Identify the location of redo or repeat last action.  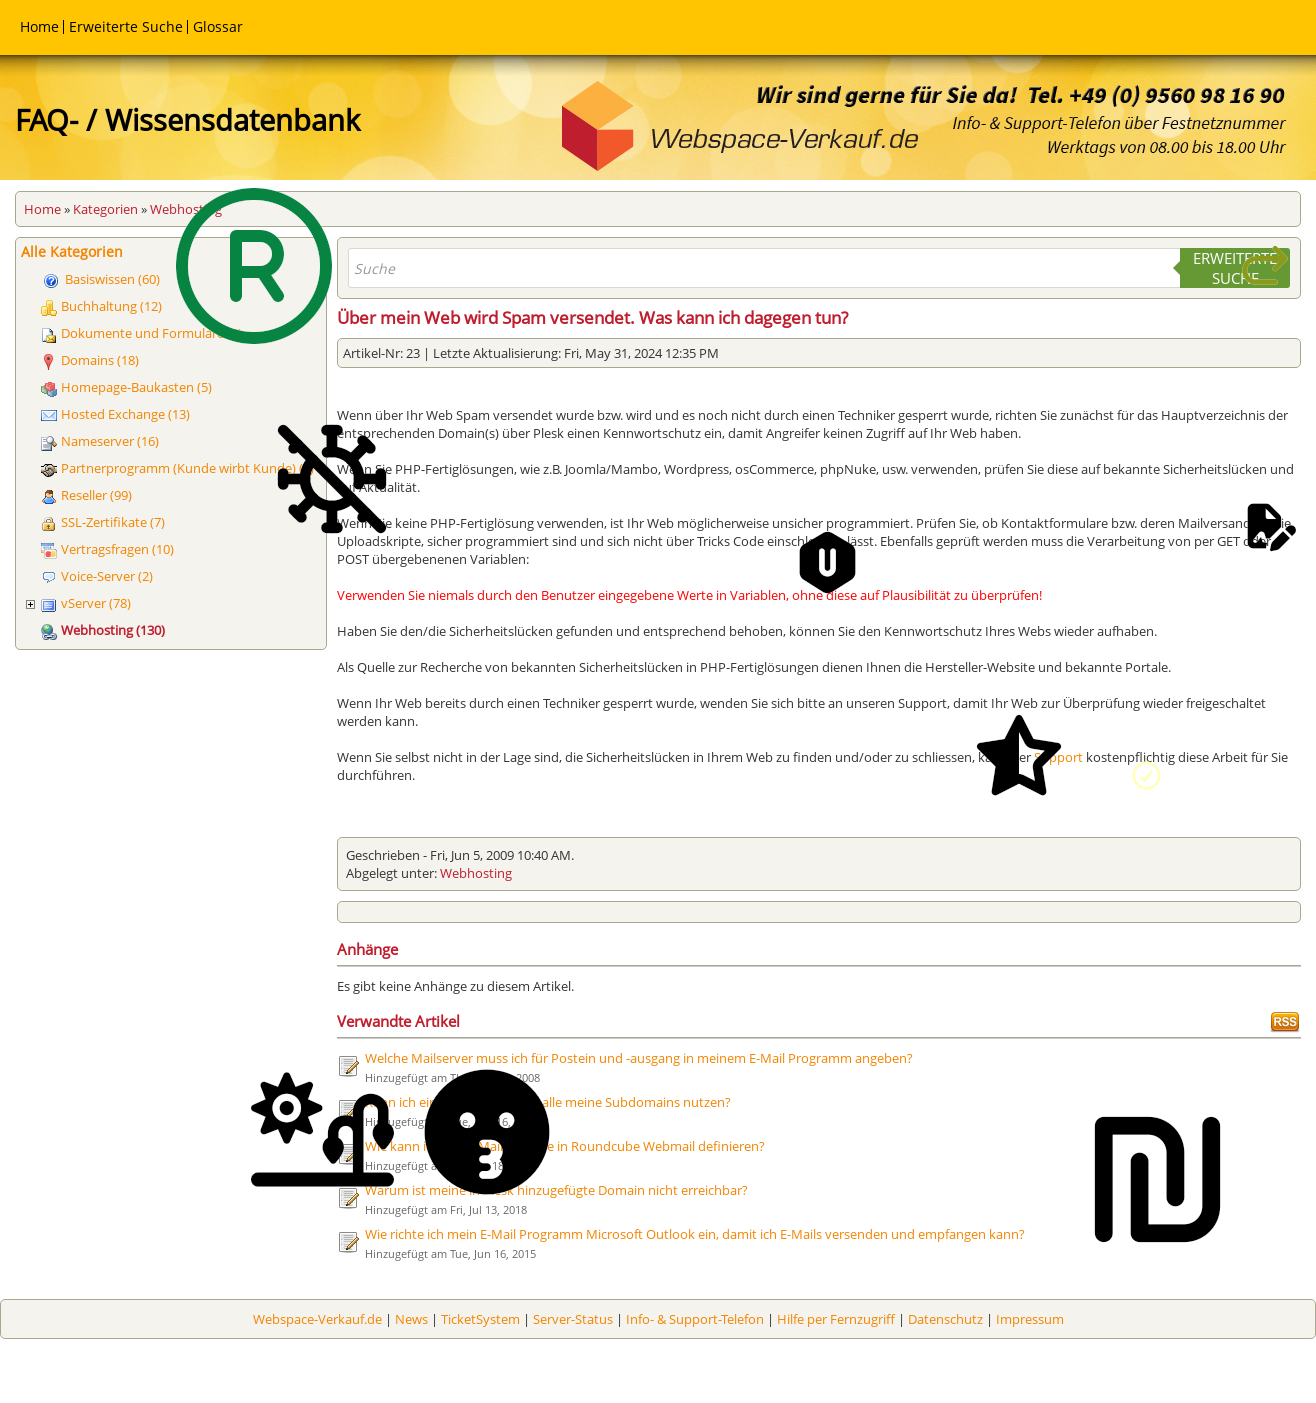
(1265, 267).